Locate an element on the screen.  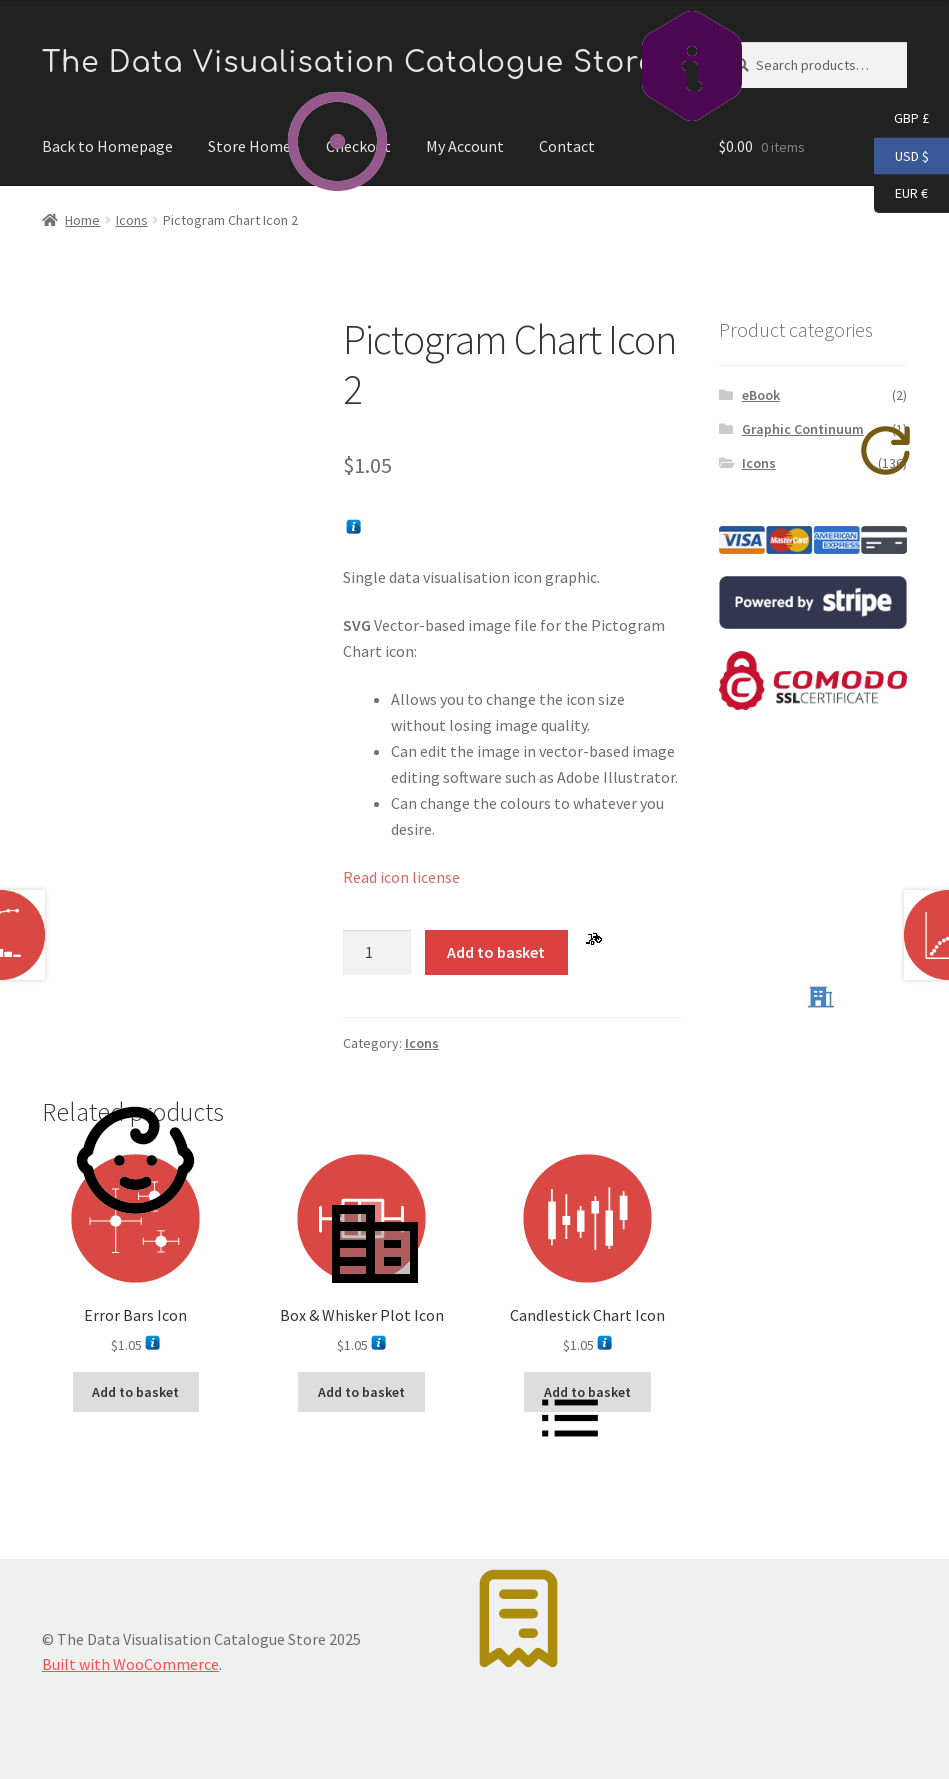
view company or organization details is located at coordinates (375, 1244).